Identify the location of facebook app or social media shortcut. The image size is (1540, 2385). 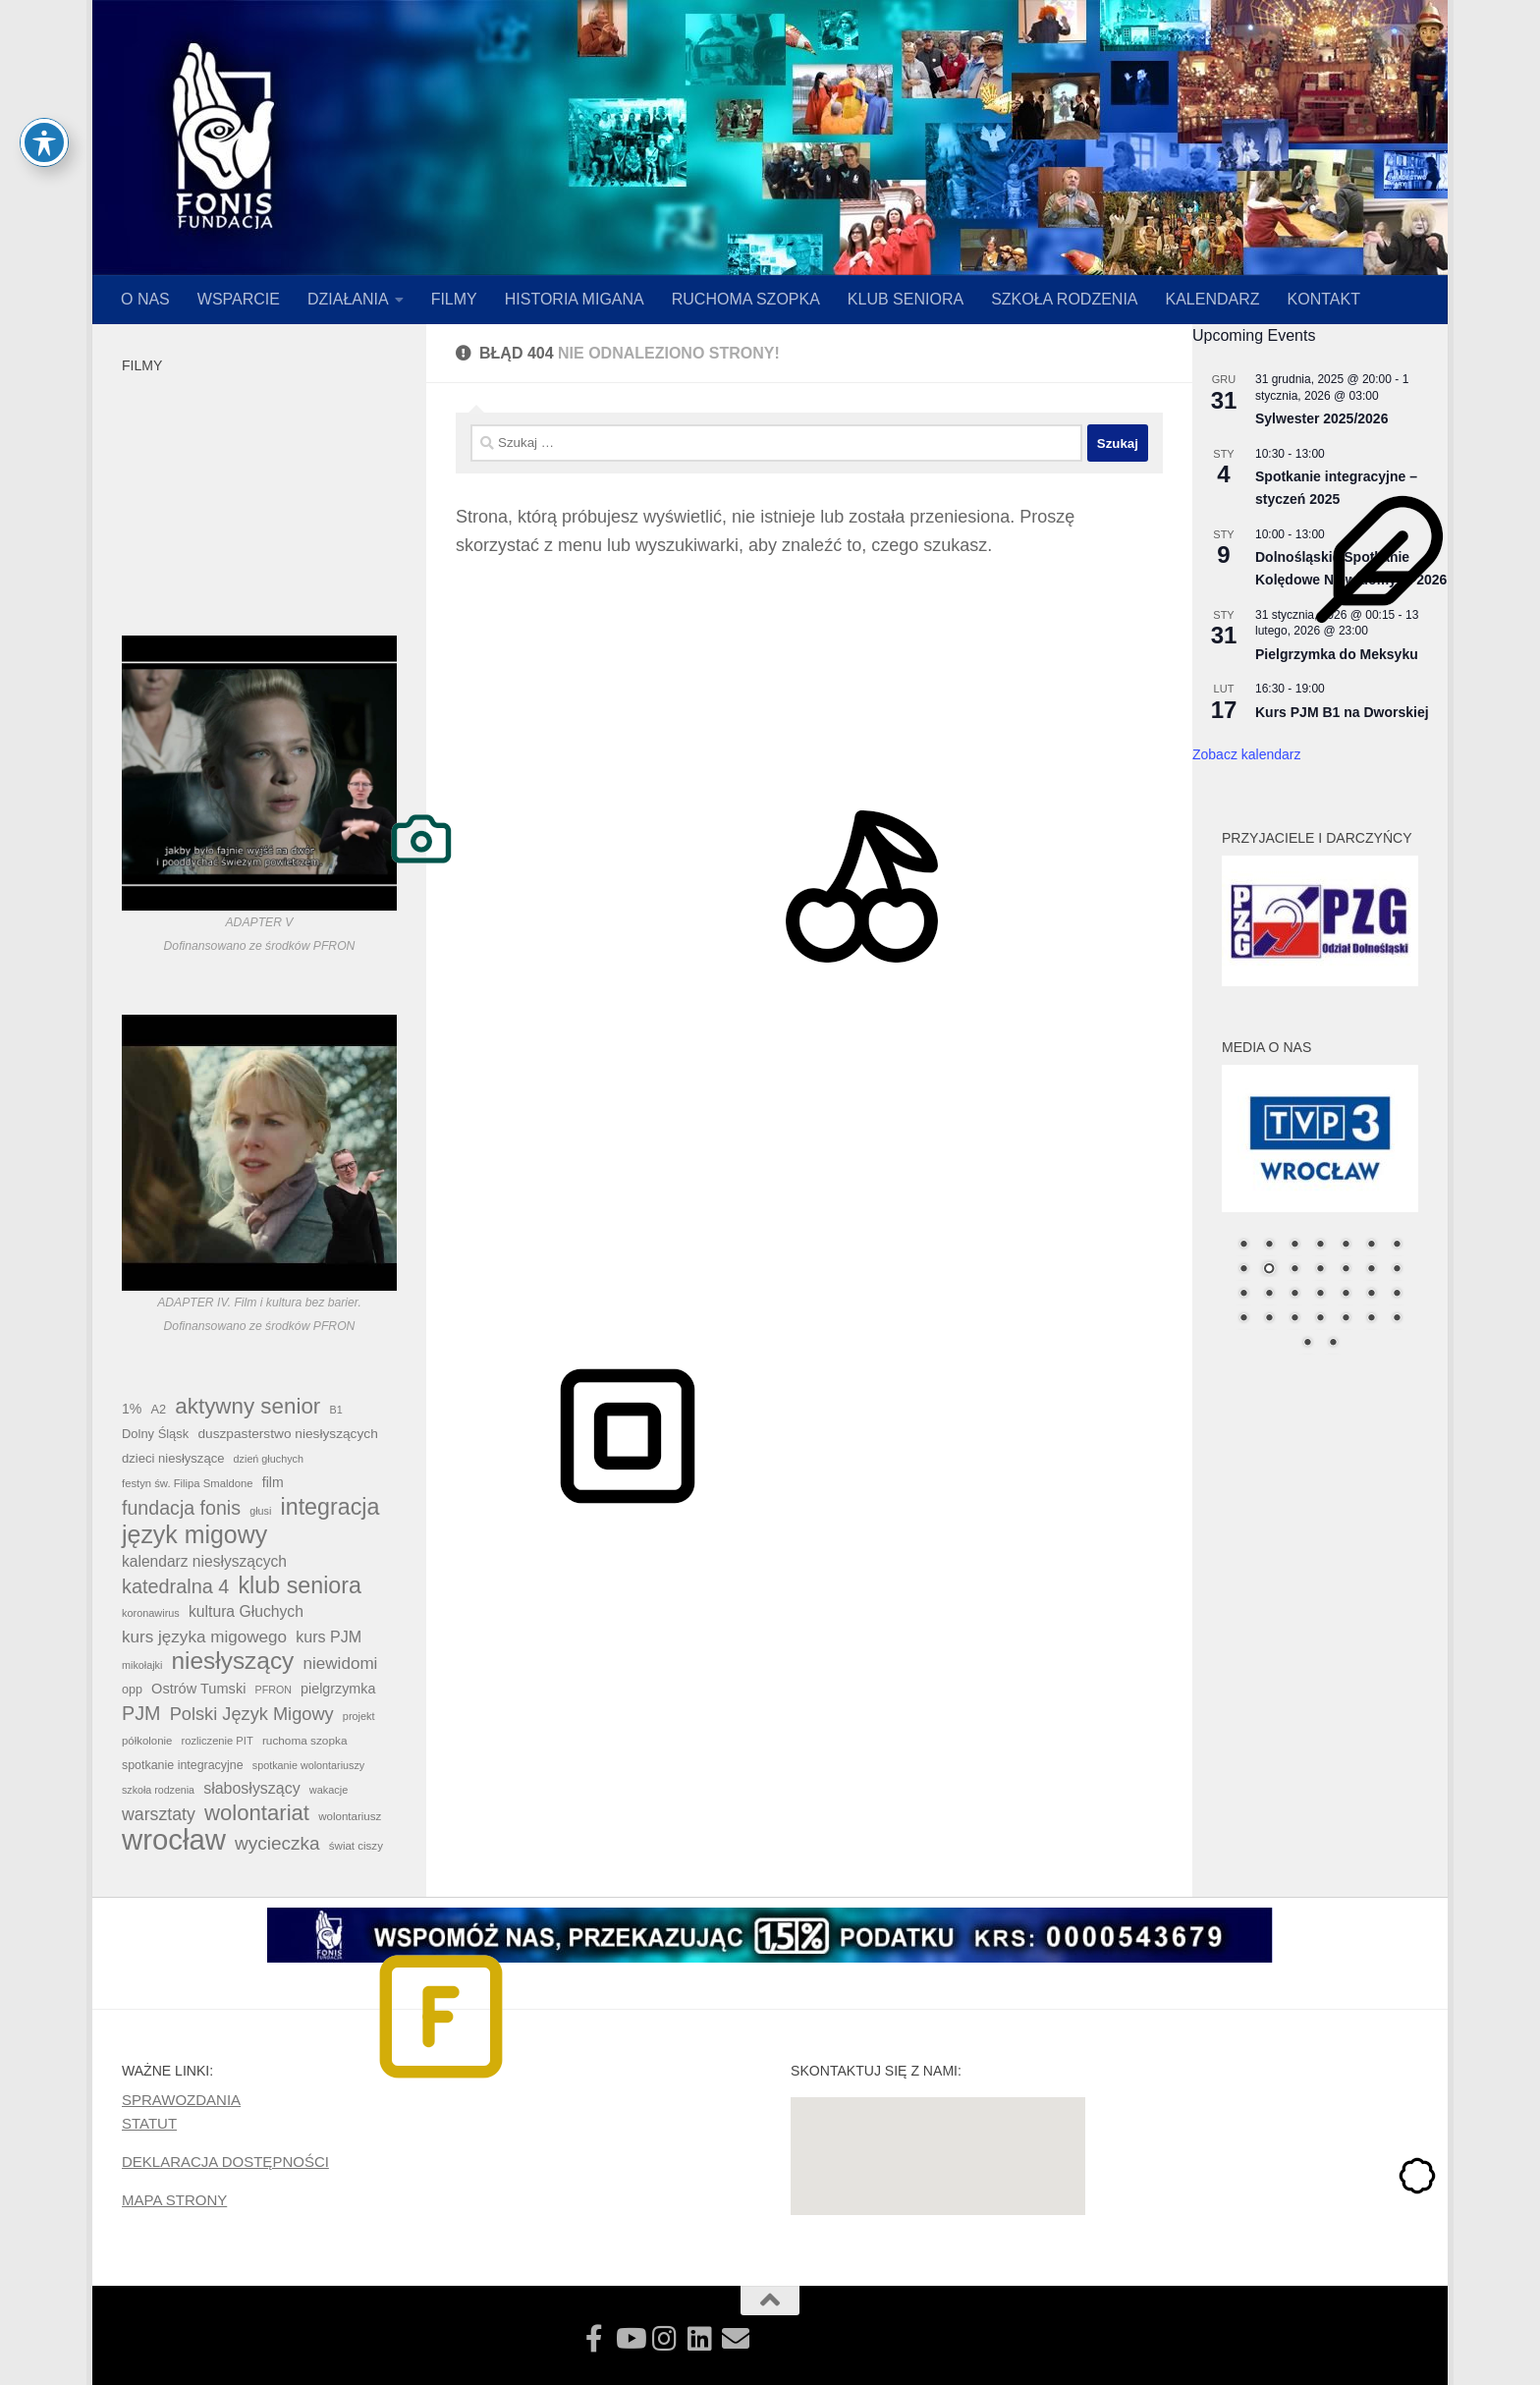
(441, 2017).